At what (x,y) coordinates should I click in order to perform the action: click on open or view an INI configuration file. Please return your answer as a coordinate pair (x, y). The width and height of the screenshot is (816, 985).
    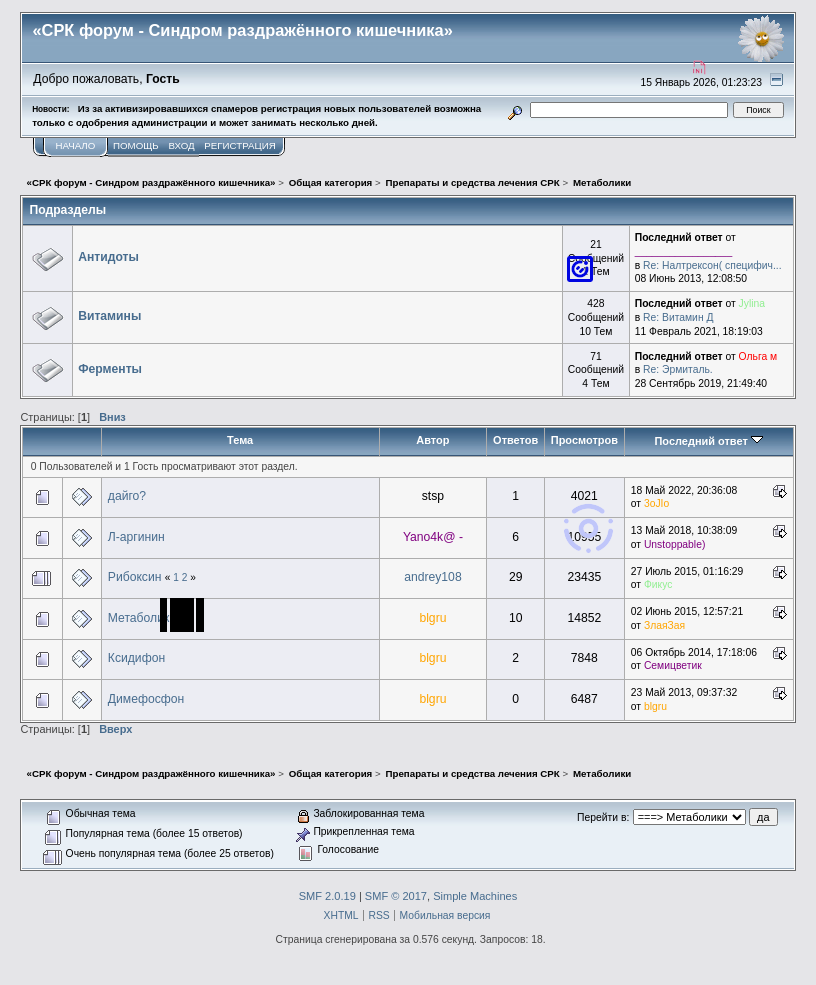
    Looking at the image, I should click on (699, 67).